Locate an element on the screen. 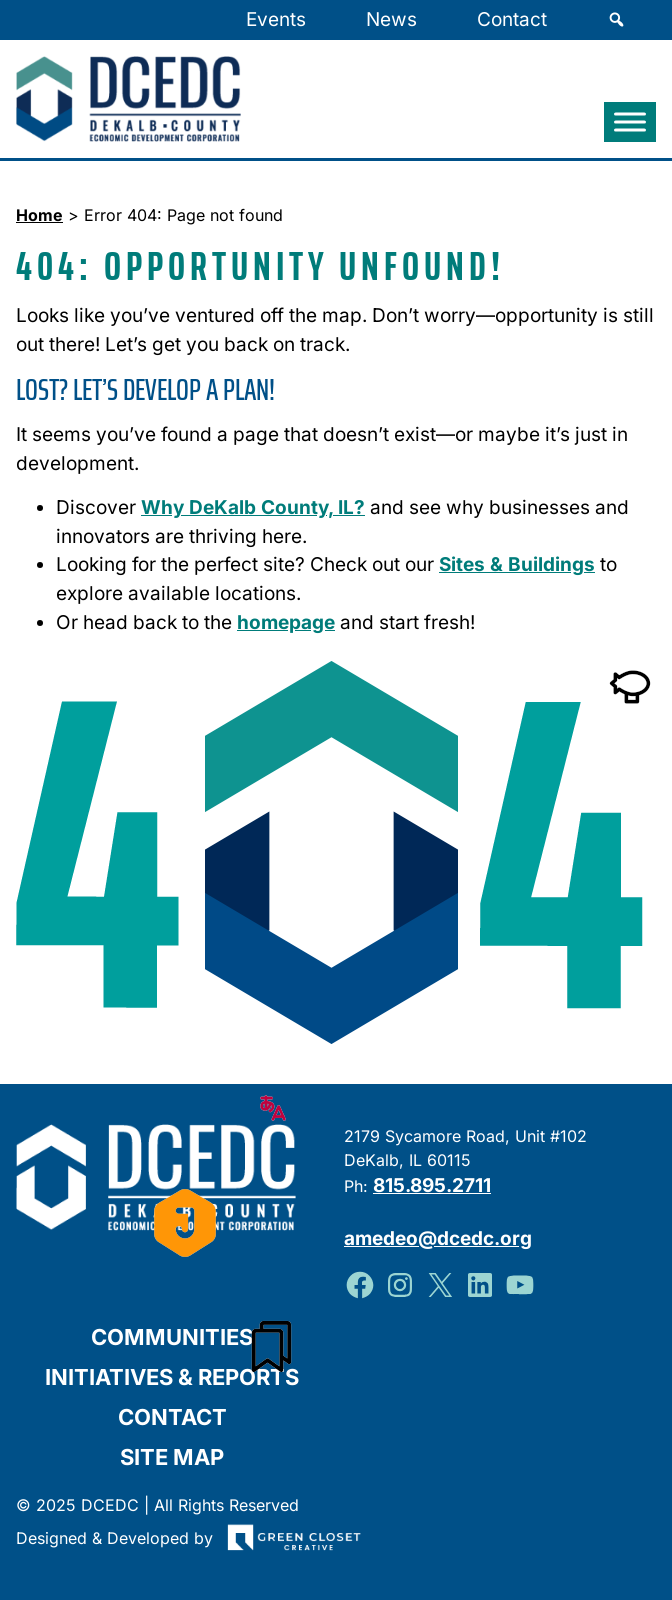 The height and width of the screenshot is (1600, 672). airship or blimp transportation option is located at coordinates (630, 687).